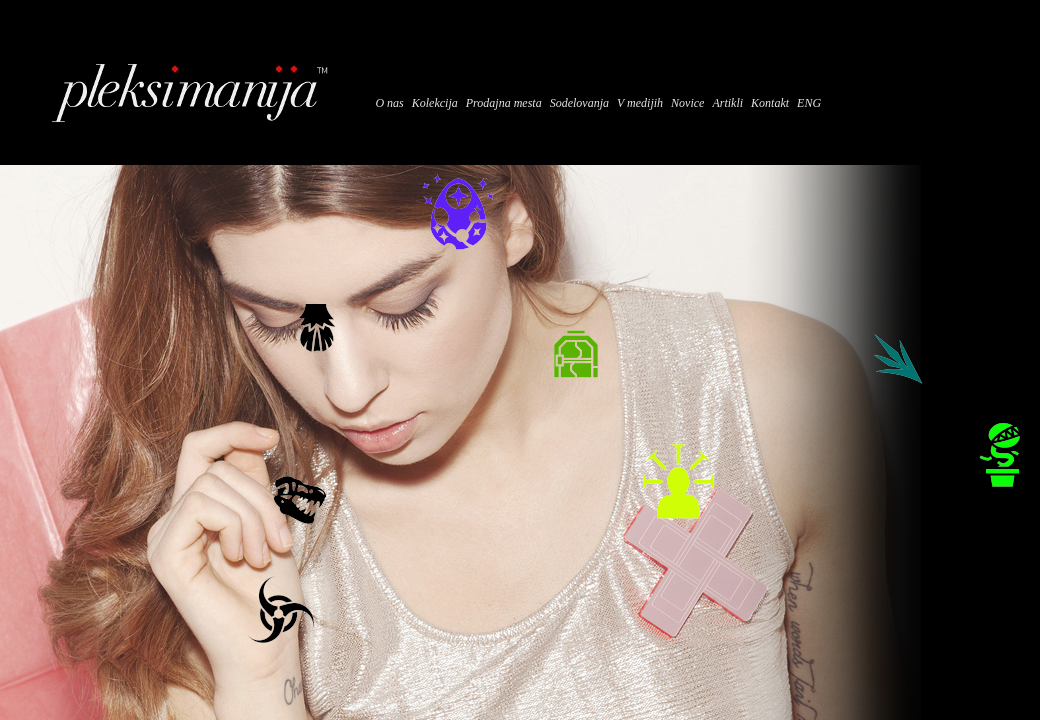 This screenshot has height=720, width=1040. Describe the element at coordinates (458, 211) in the screenshot. I see `a cosmic or celestial themed collectible item` at that location.